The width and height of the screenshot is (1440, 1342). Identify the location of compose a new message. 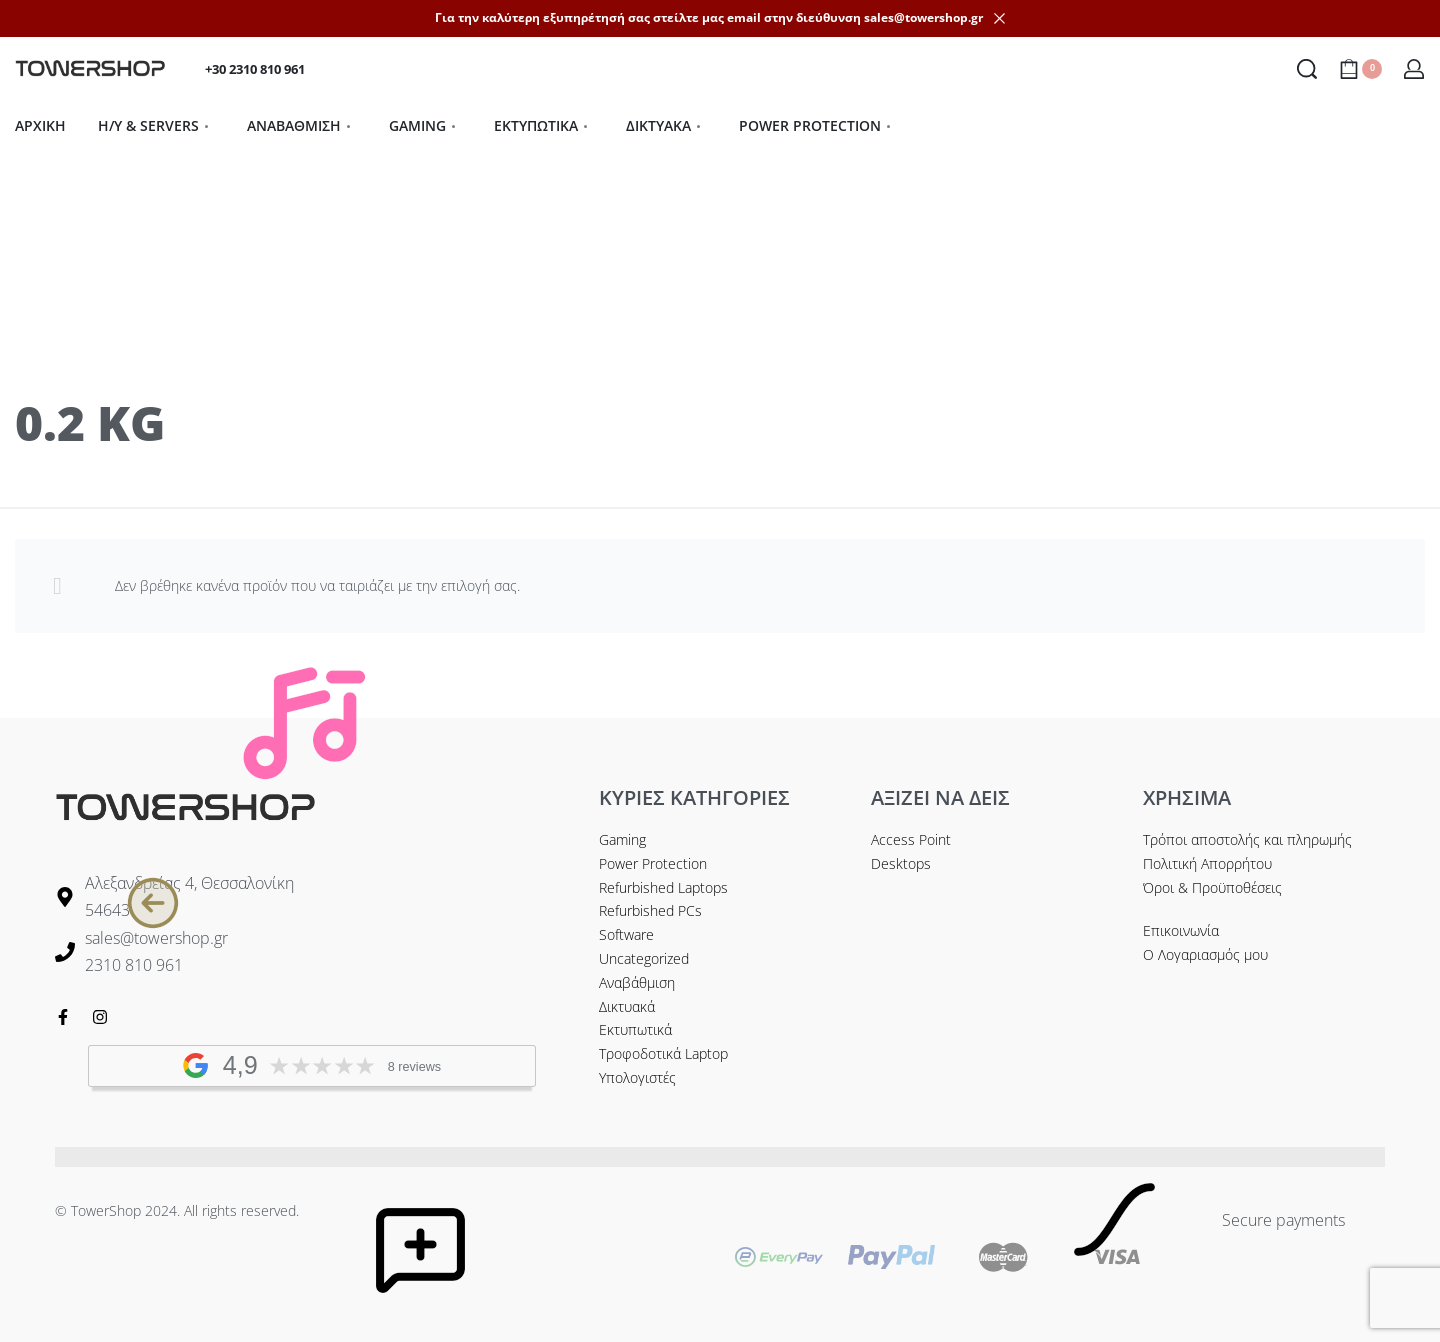
(420, 1248).